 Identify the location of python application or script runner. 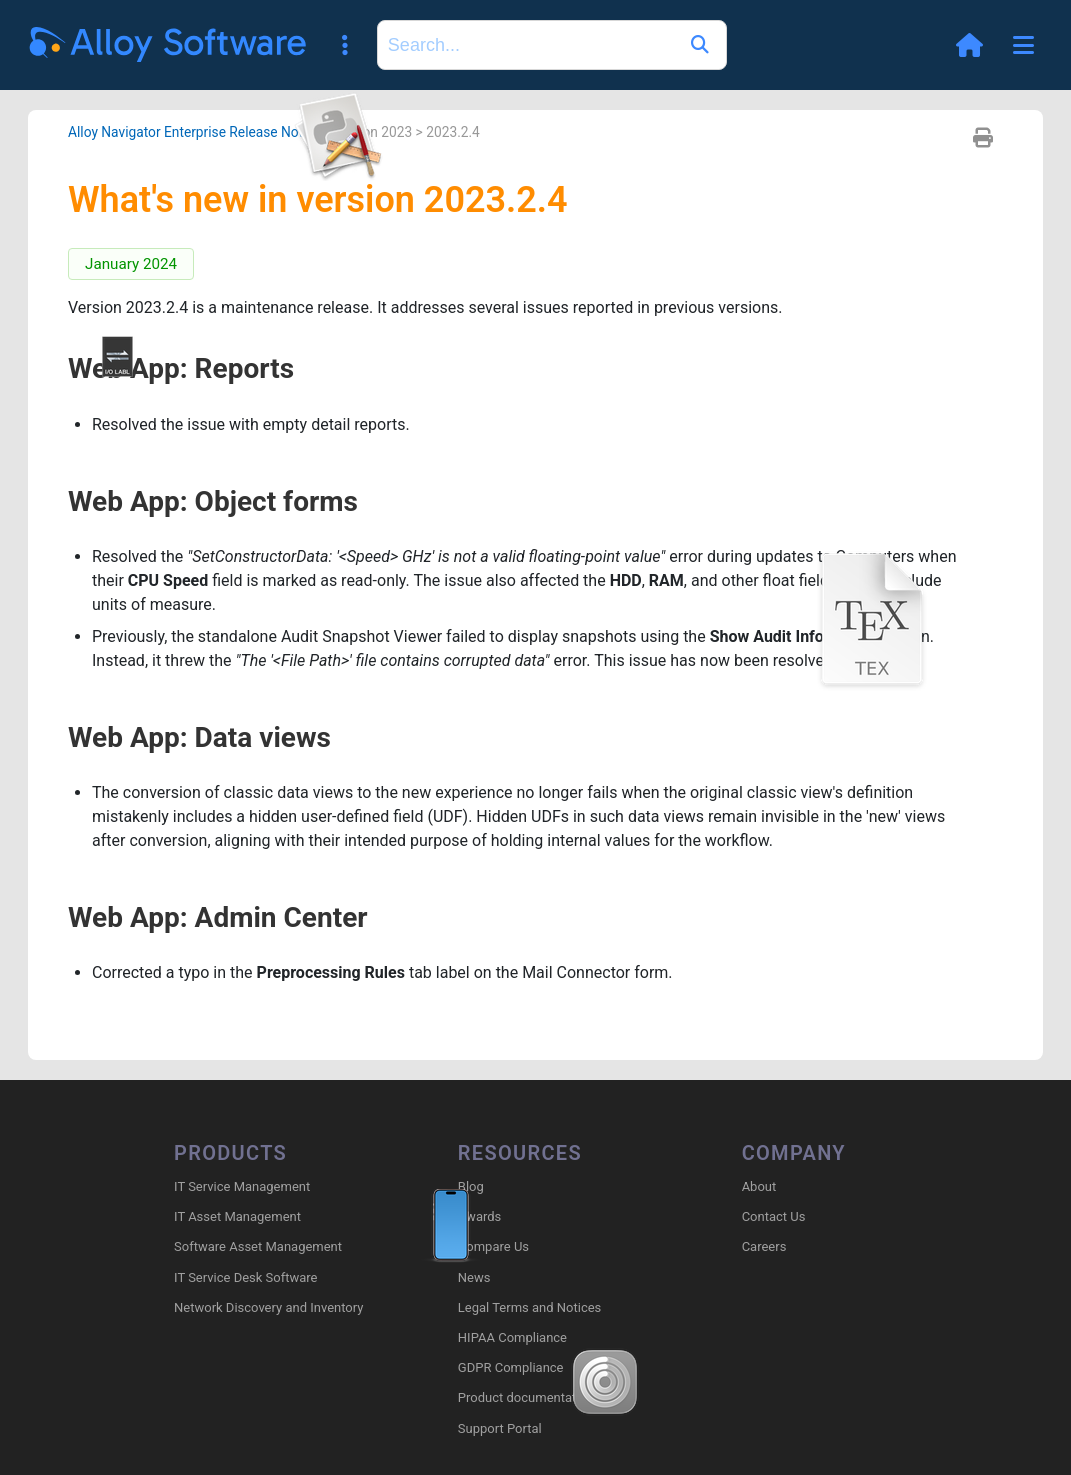
(338, 136).